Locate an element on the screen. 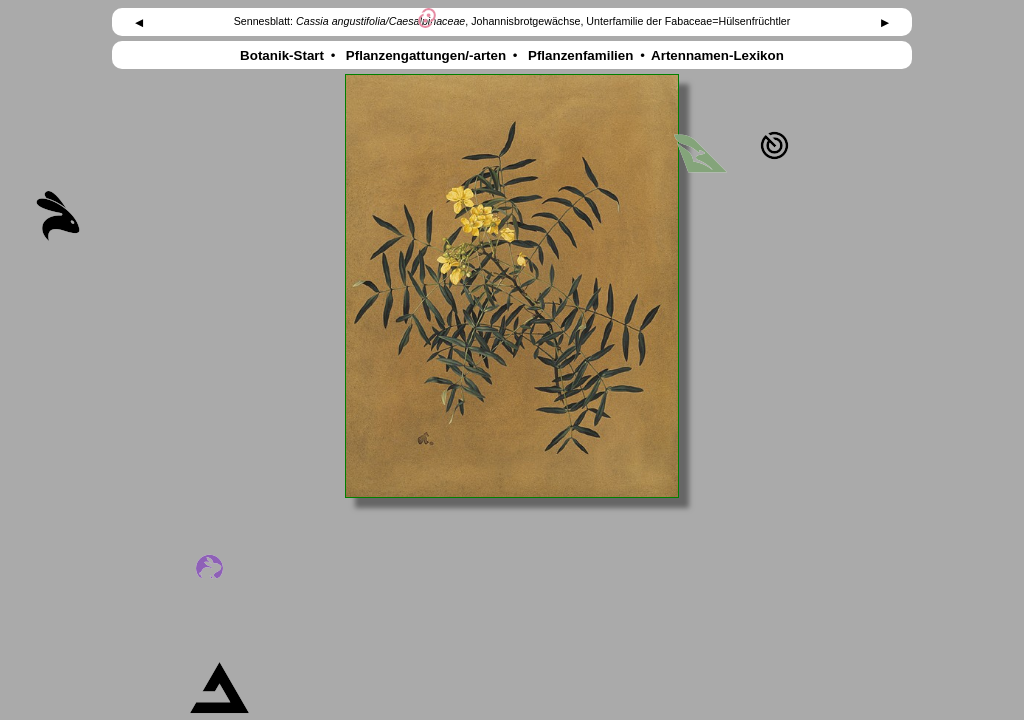 Image resolution: width=1024 pixels, height=720 pixels. keploy brand logo is located at coordinates (58, 216).